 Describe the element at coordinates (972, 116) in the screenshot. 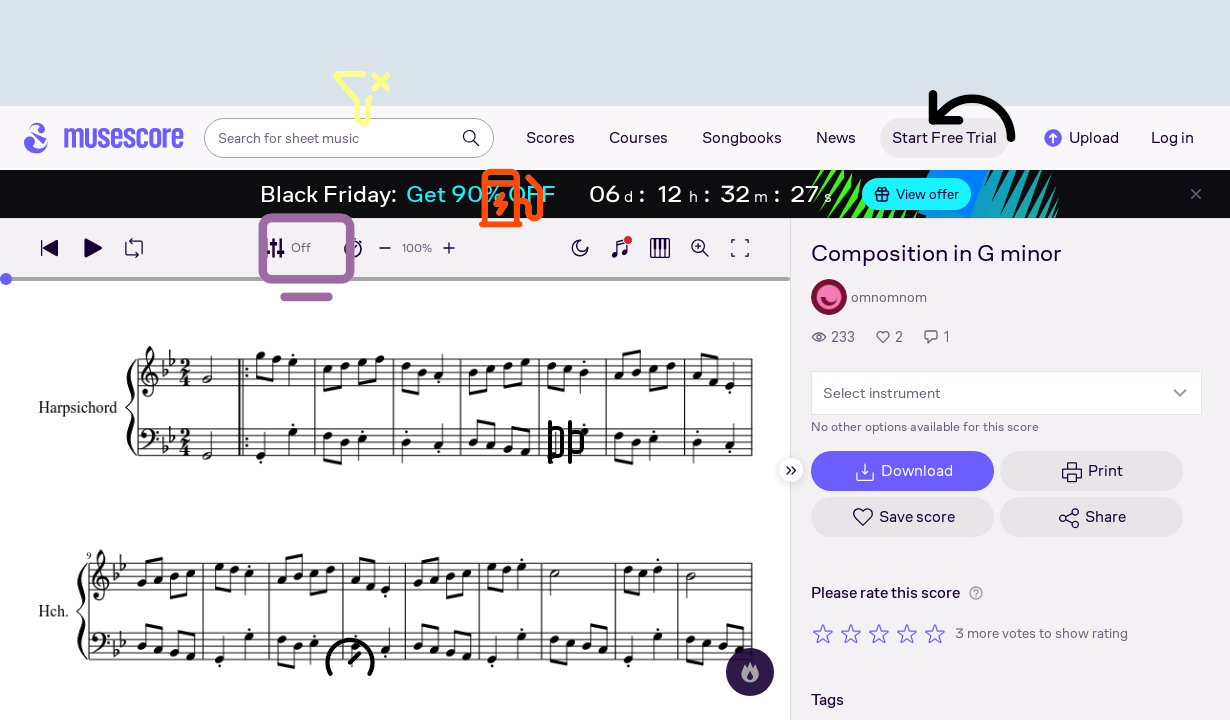

I see `undo the last action` at that location.